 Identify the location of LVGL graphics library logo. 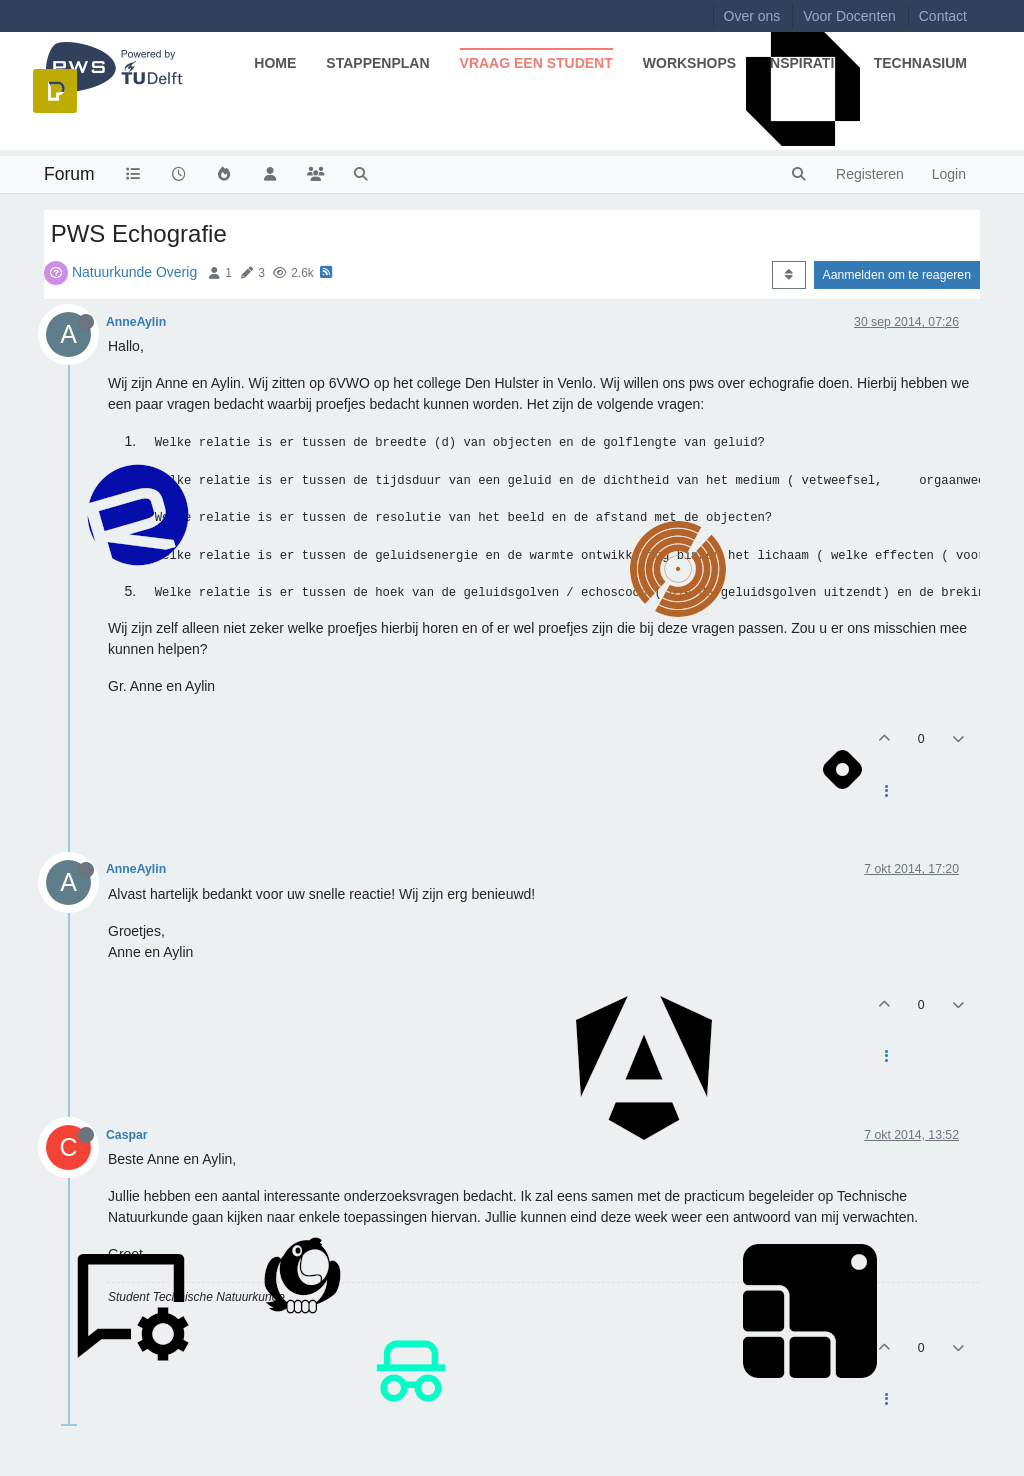
(810, 1311).